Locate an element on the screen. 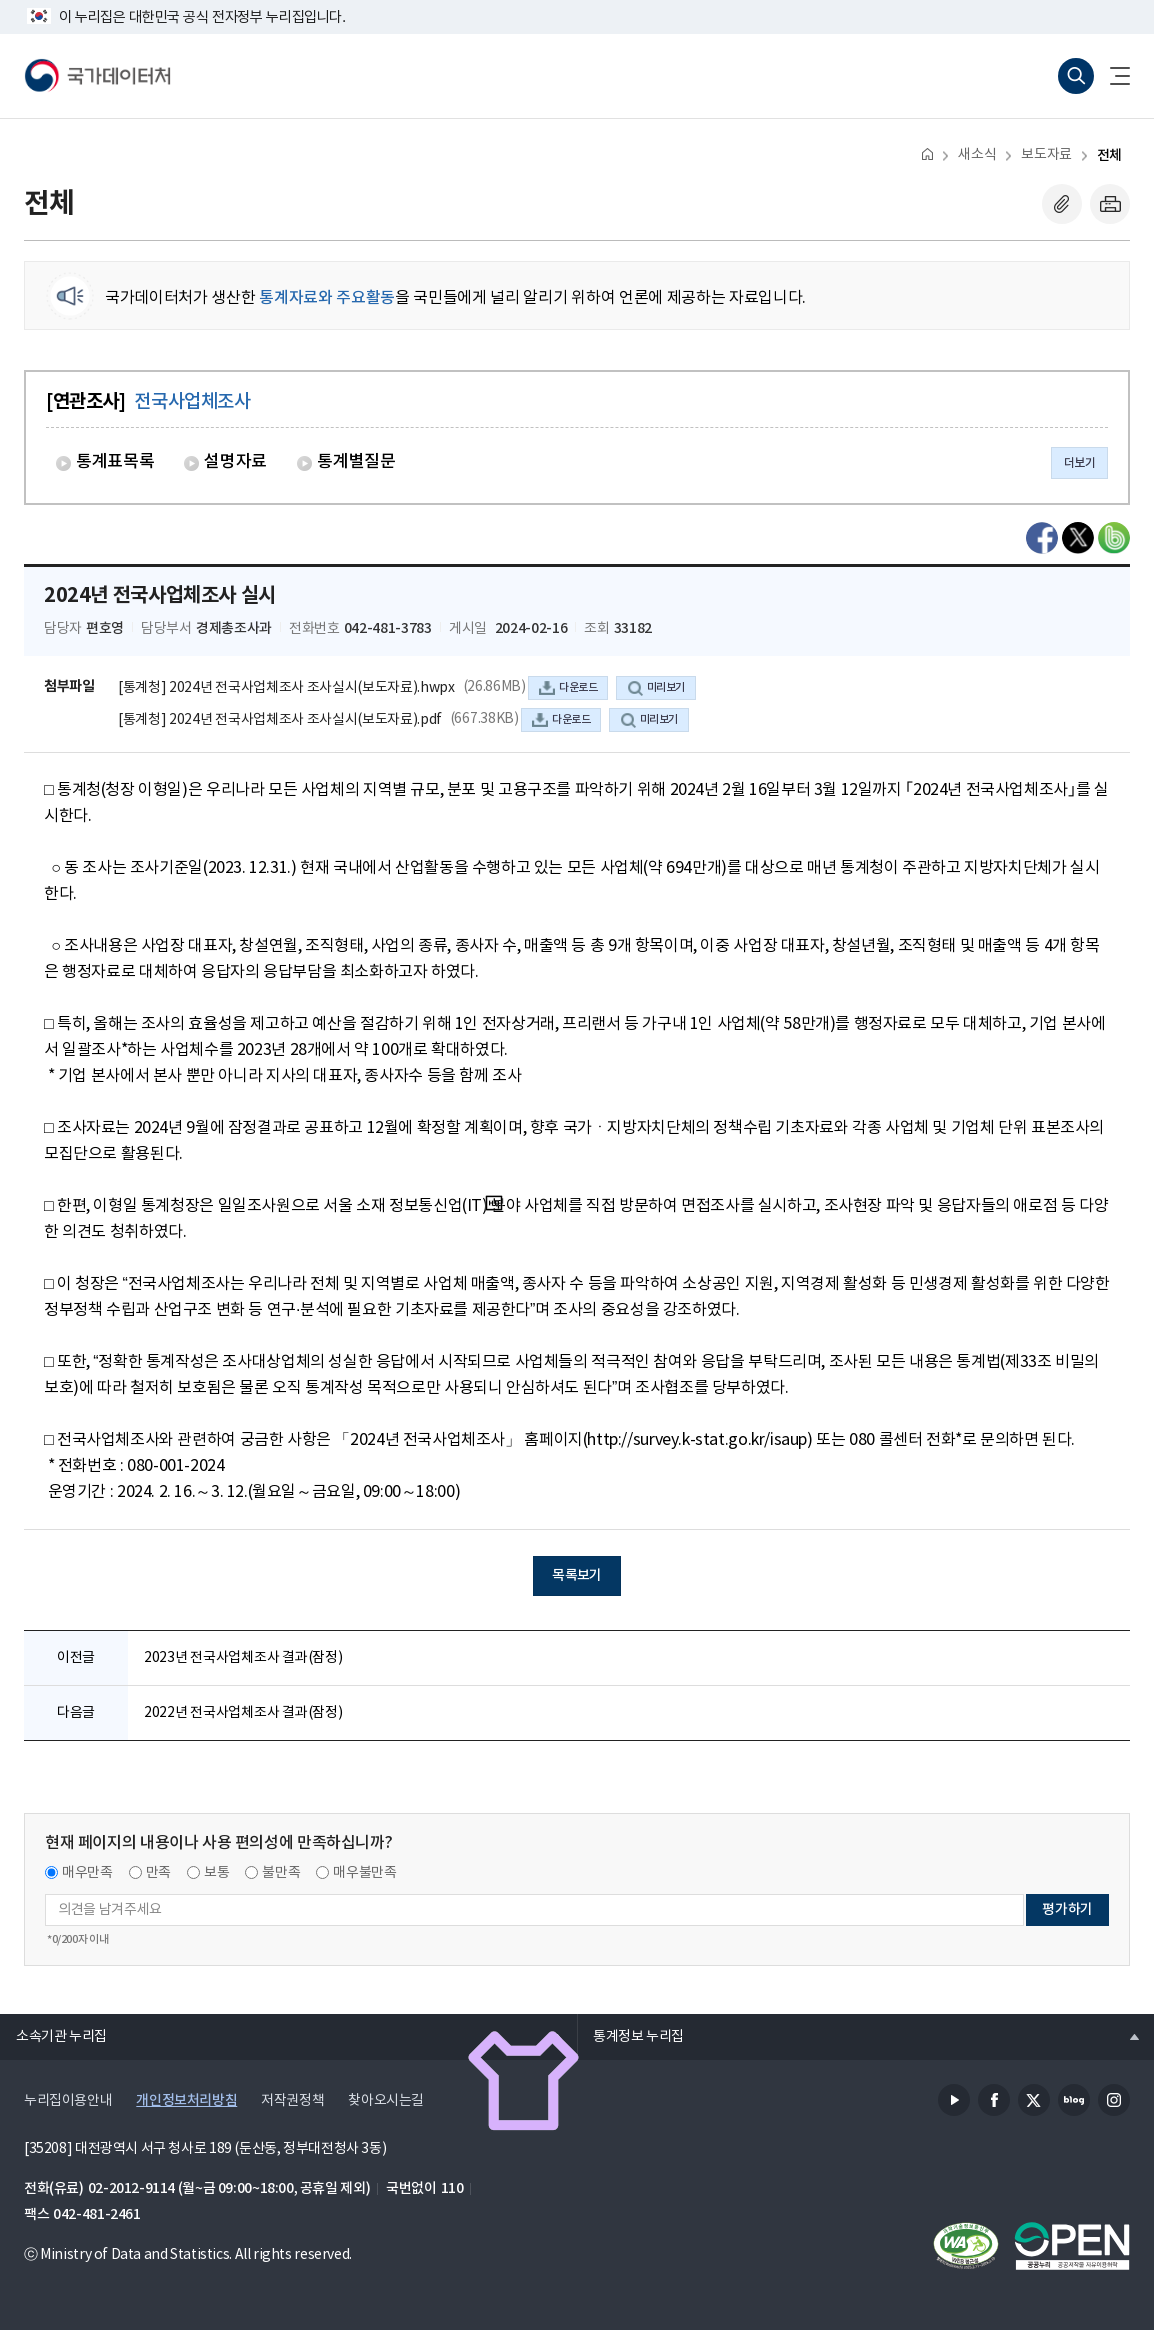 The image size is (1154, 2330). browse clothing or apparel items is located at coordinates (523, 2080).